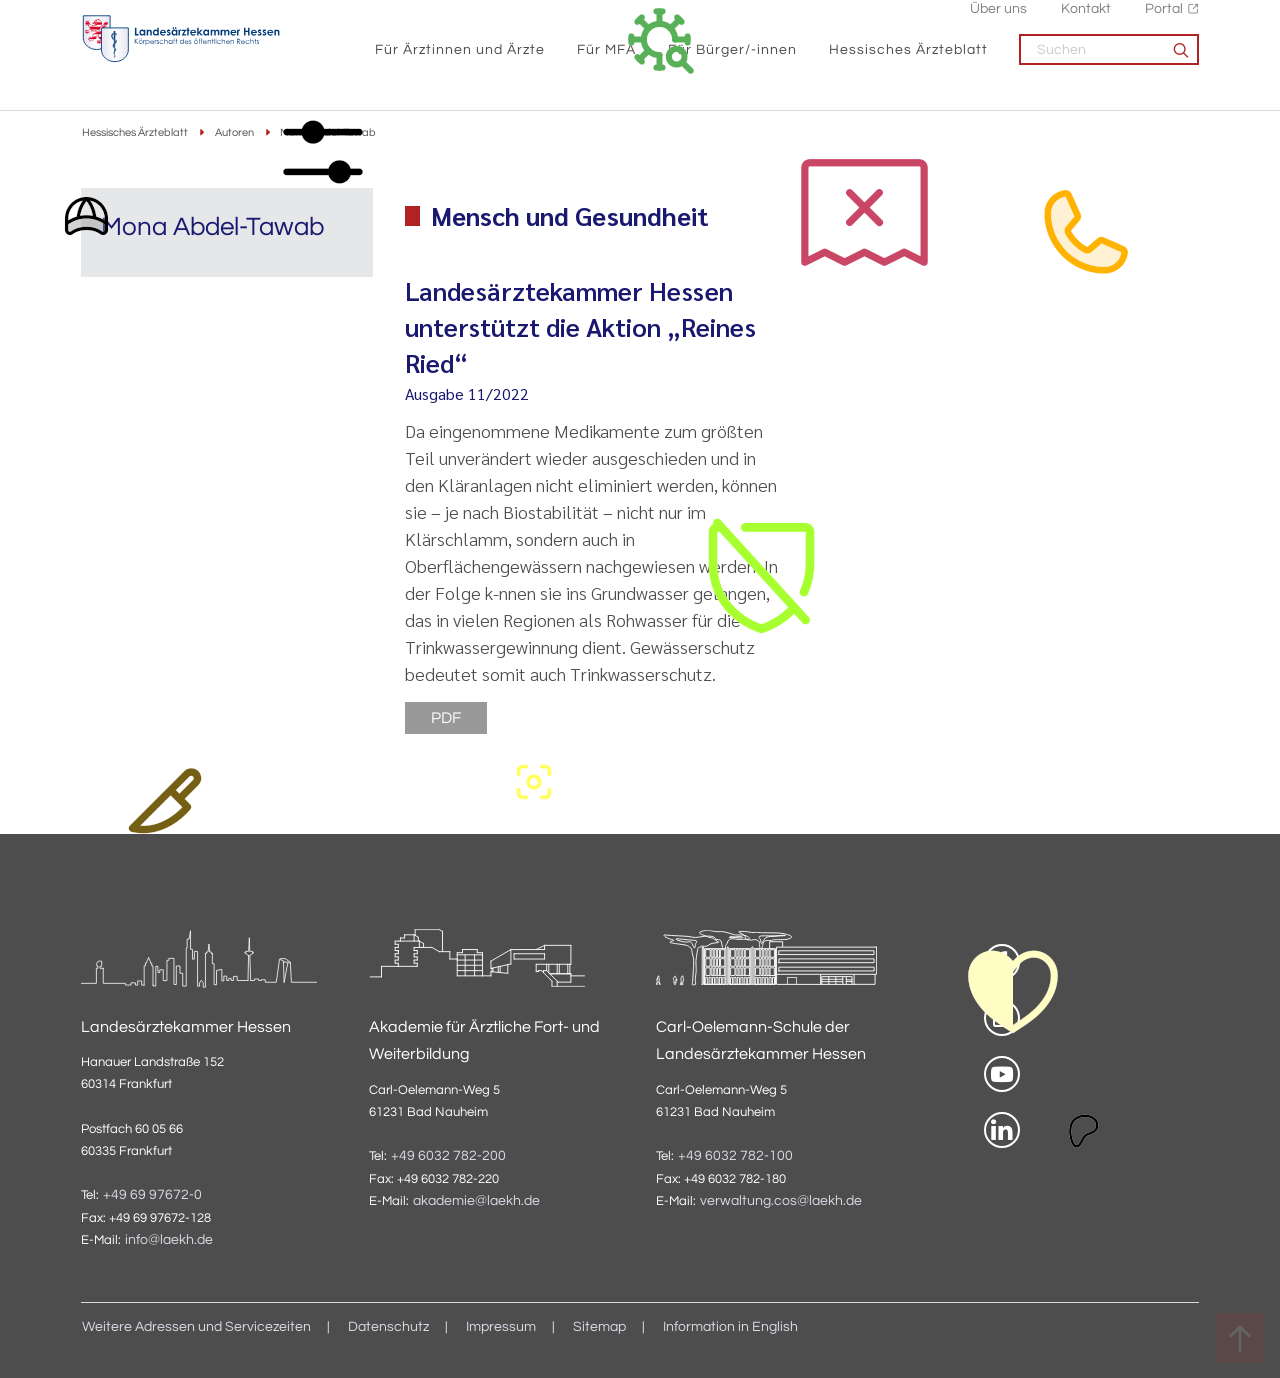 The width and height of the screenshot is (1280, 1378). I want to click on browse hats or headwear options, so click(86, 218).